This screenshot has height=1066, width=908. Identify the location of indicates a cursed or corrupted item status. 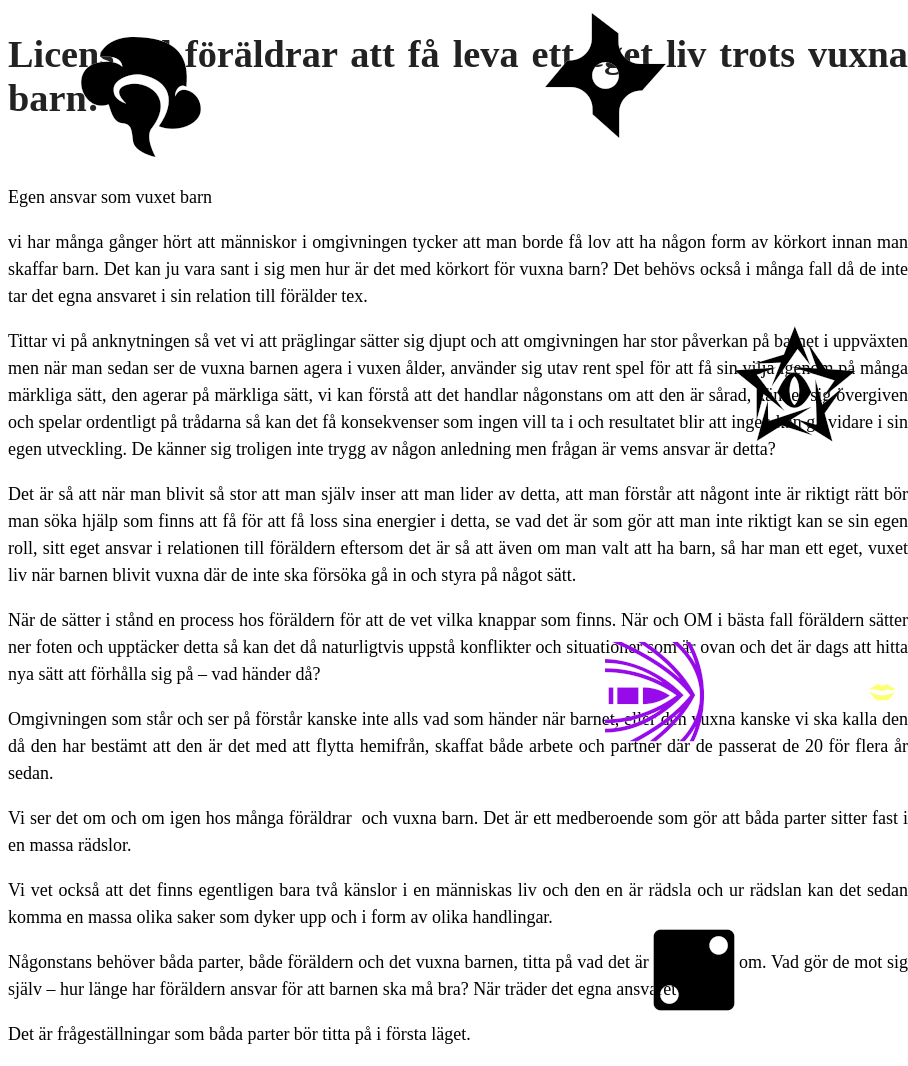
(794, 387).